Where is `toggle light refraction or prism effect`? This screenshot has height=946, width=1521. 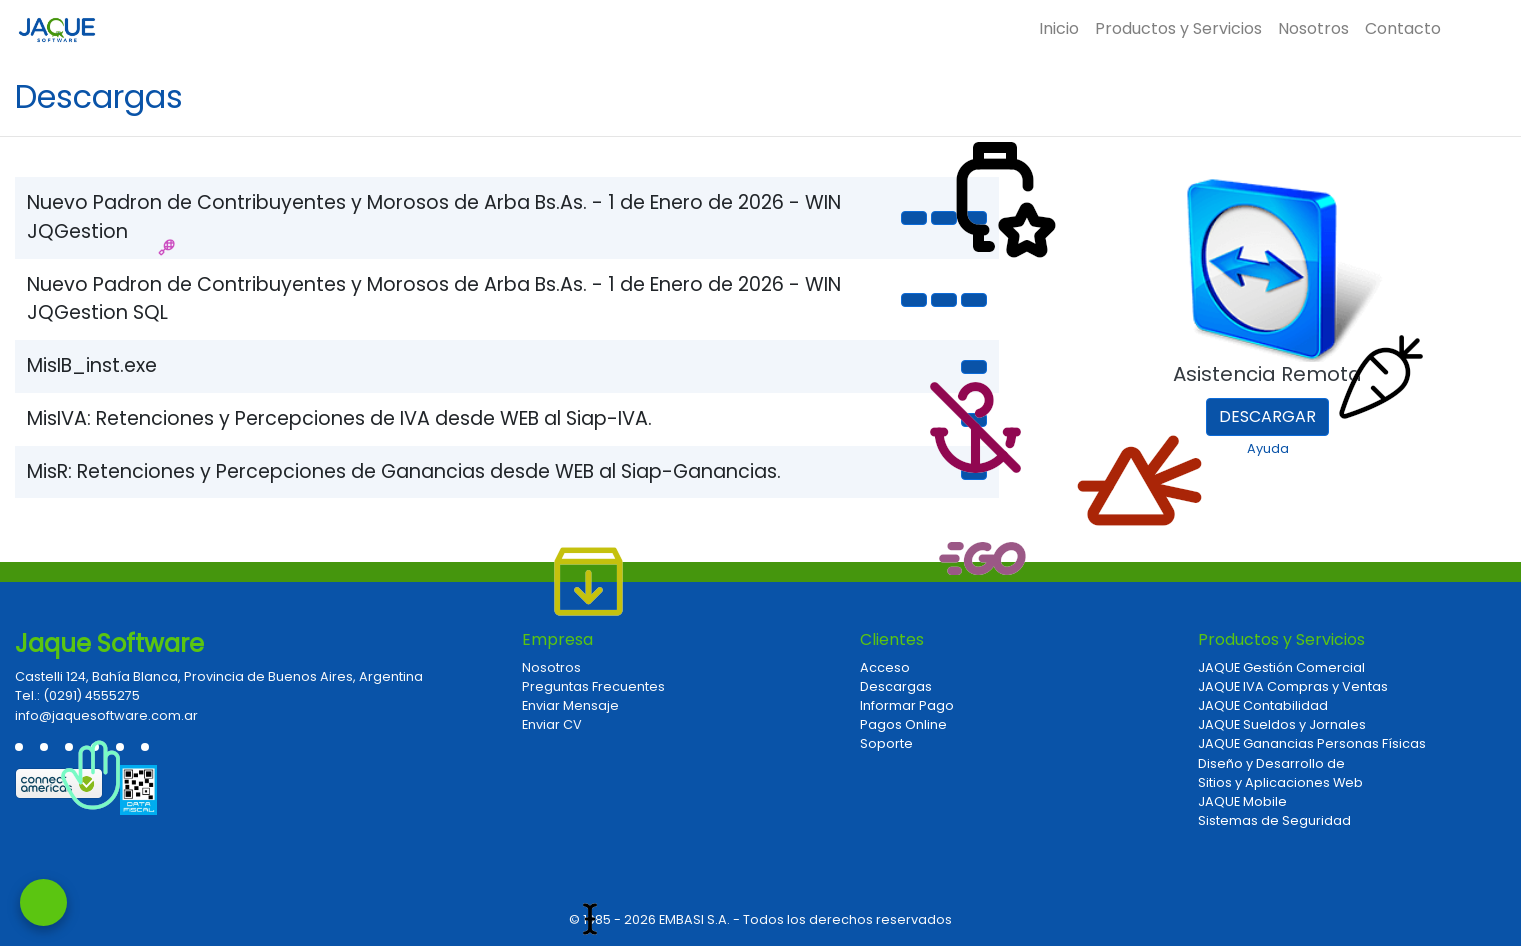 toggle light refraction or prism effect is located at coordinates (1139, 480).